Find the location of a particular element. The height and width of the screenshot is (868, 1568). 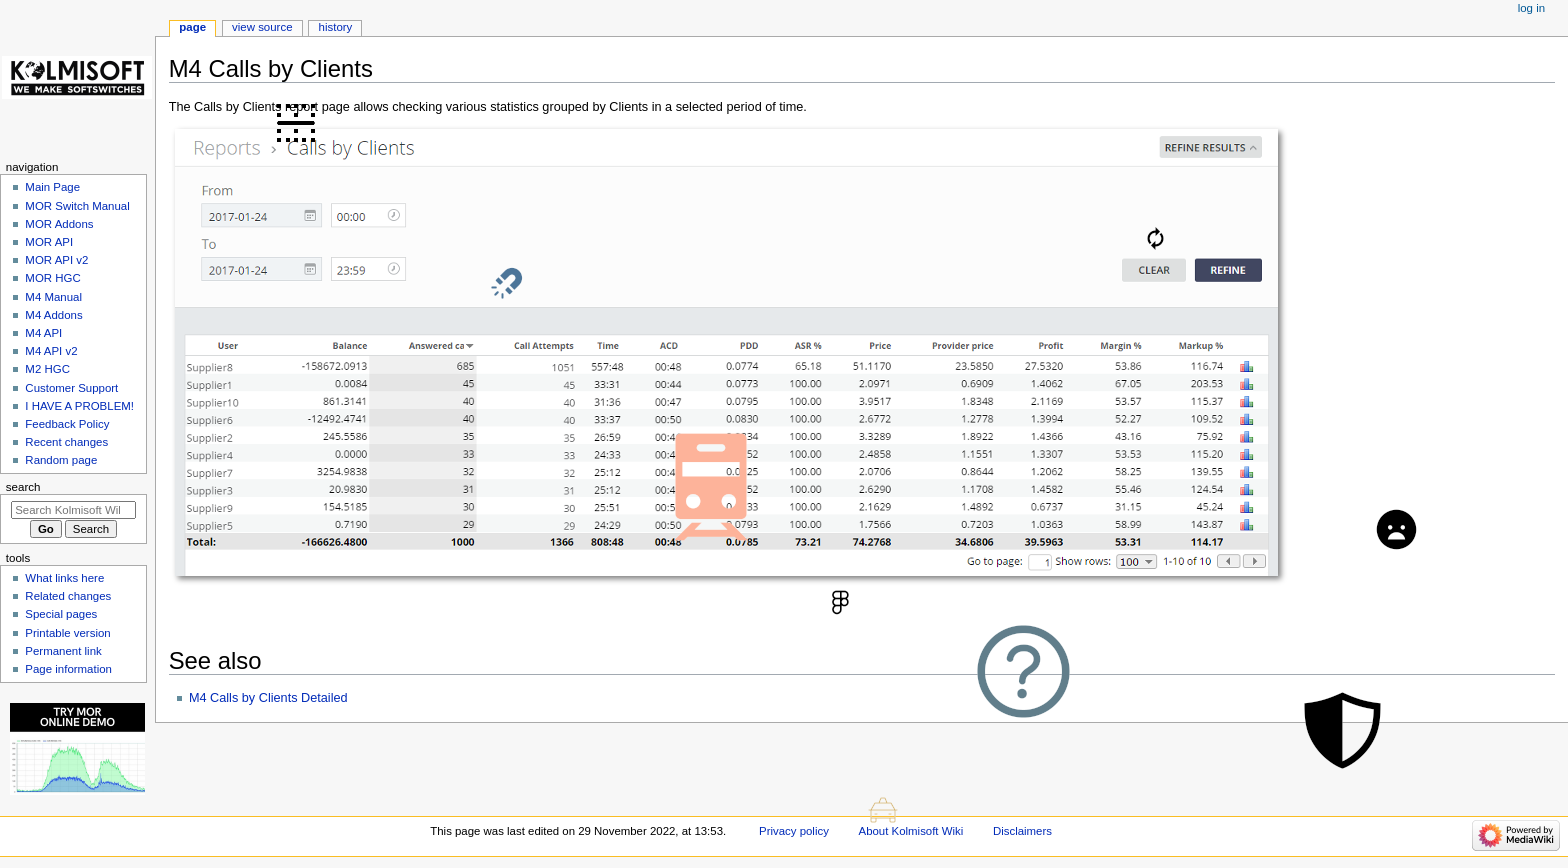

access help or support information is located at coordinates (1023, 671).